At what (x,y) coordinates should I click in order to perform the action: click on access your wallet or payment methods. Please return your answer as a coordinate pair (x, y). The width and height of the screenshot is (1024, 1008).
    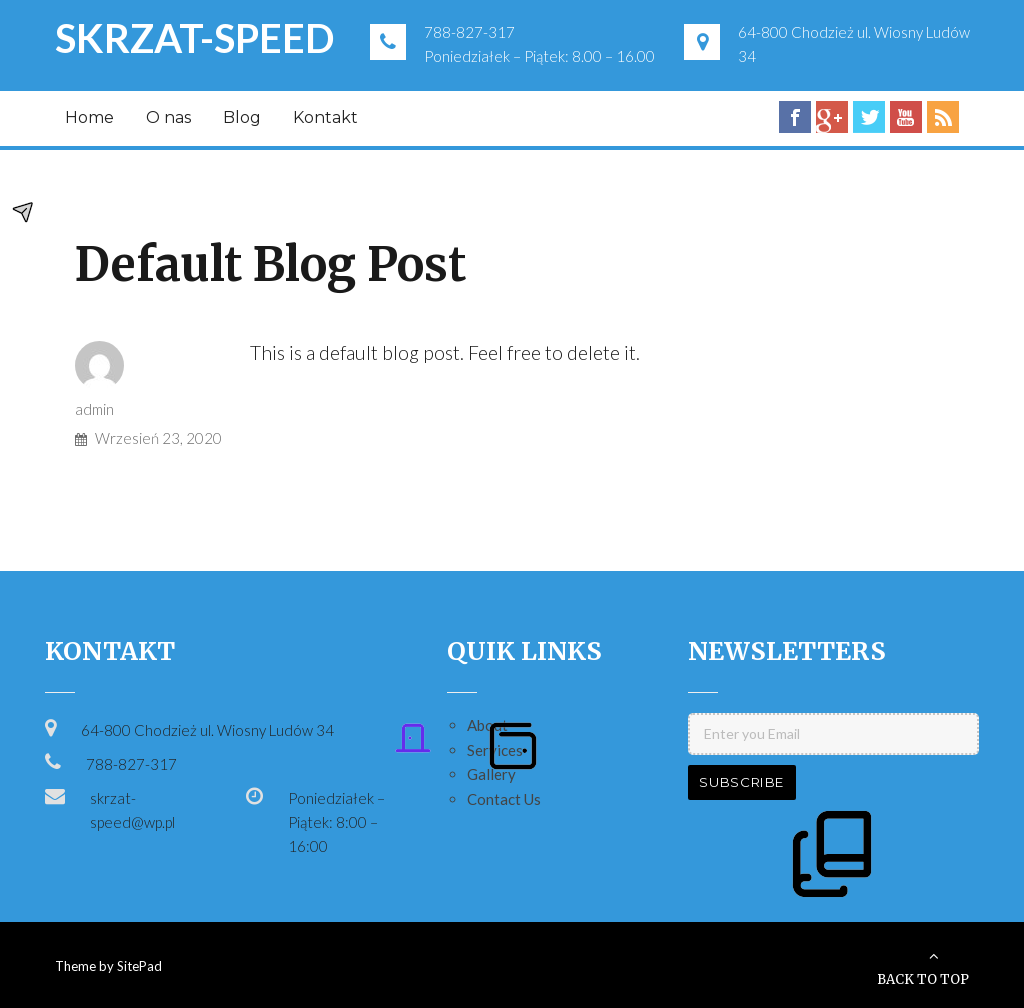
    Looking at the image, I should click on (513, 746).